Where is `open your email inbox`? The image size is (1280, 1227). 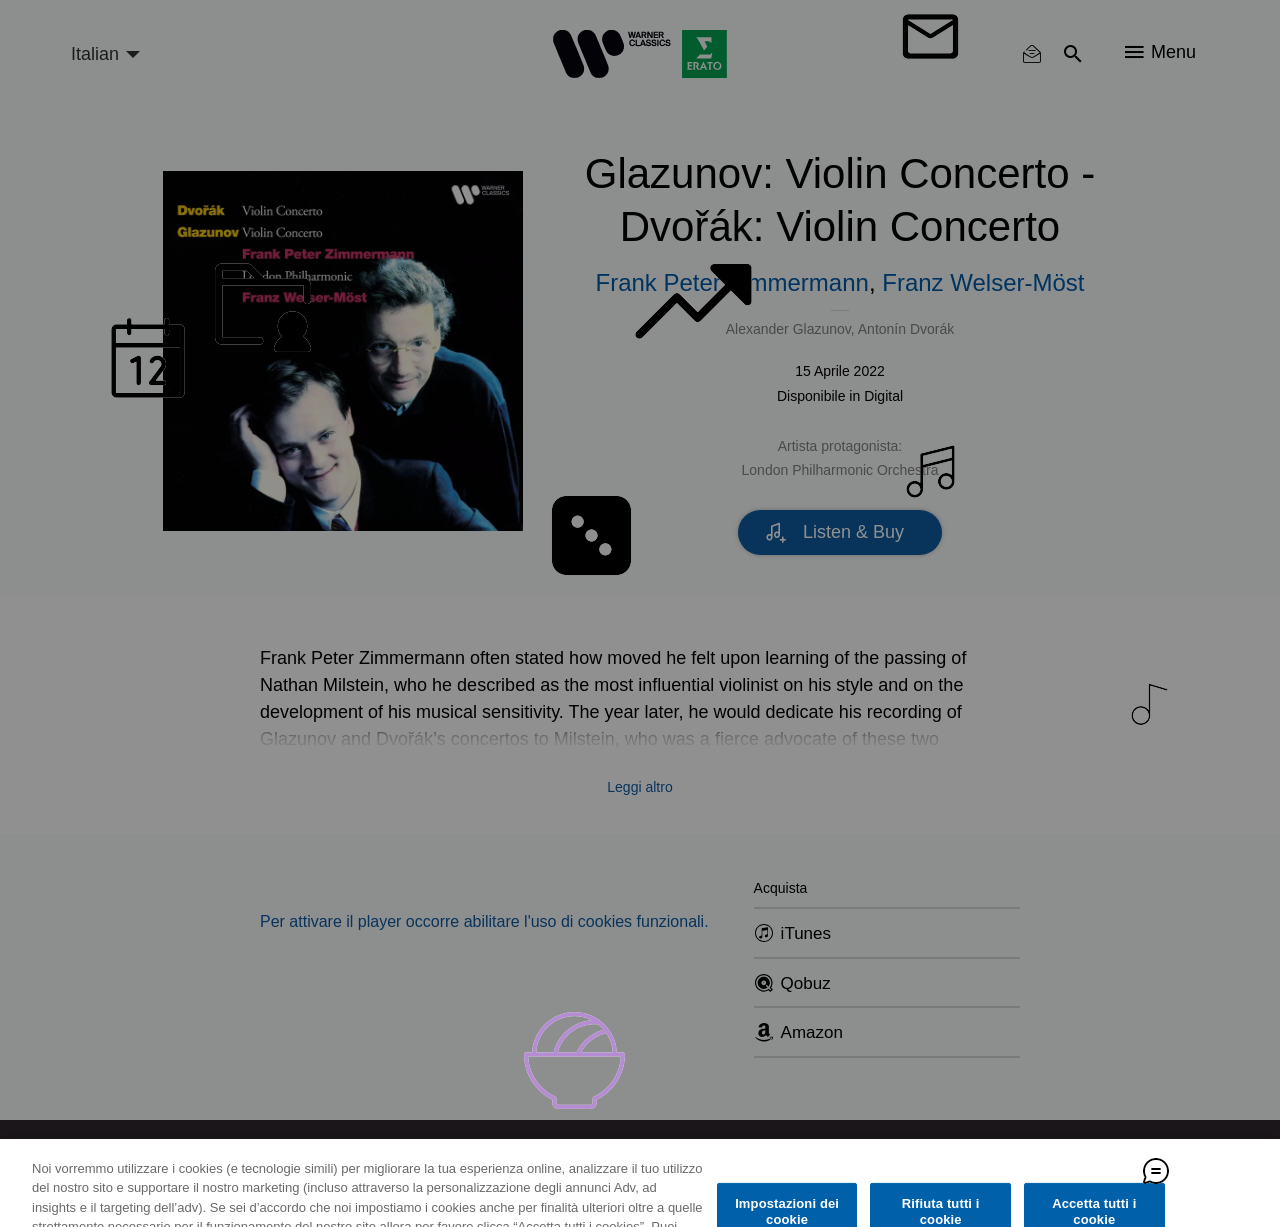 open your email inbox is located at coordinates (930, 36).